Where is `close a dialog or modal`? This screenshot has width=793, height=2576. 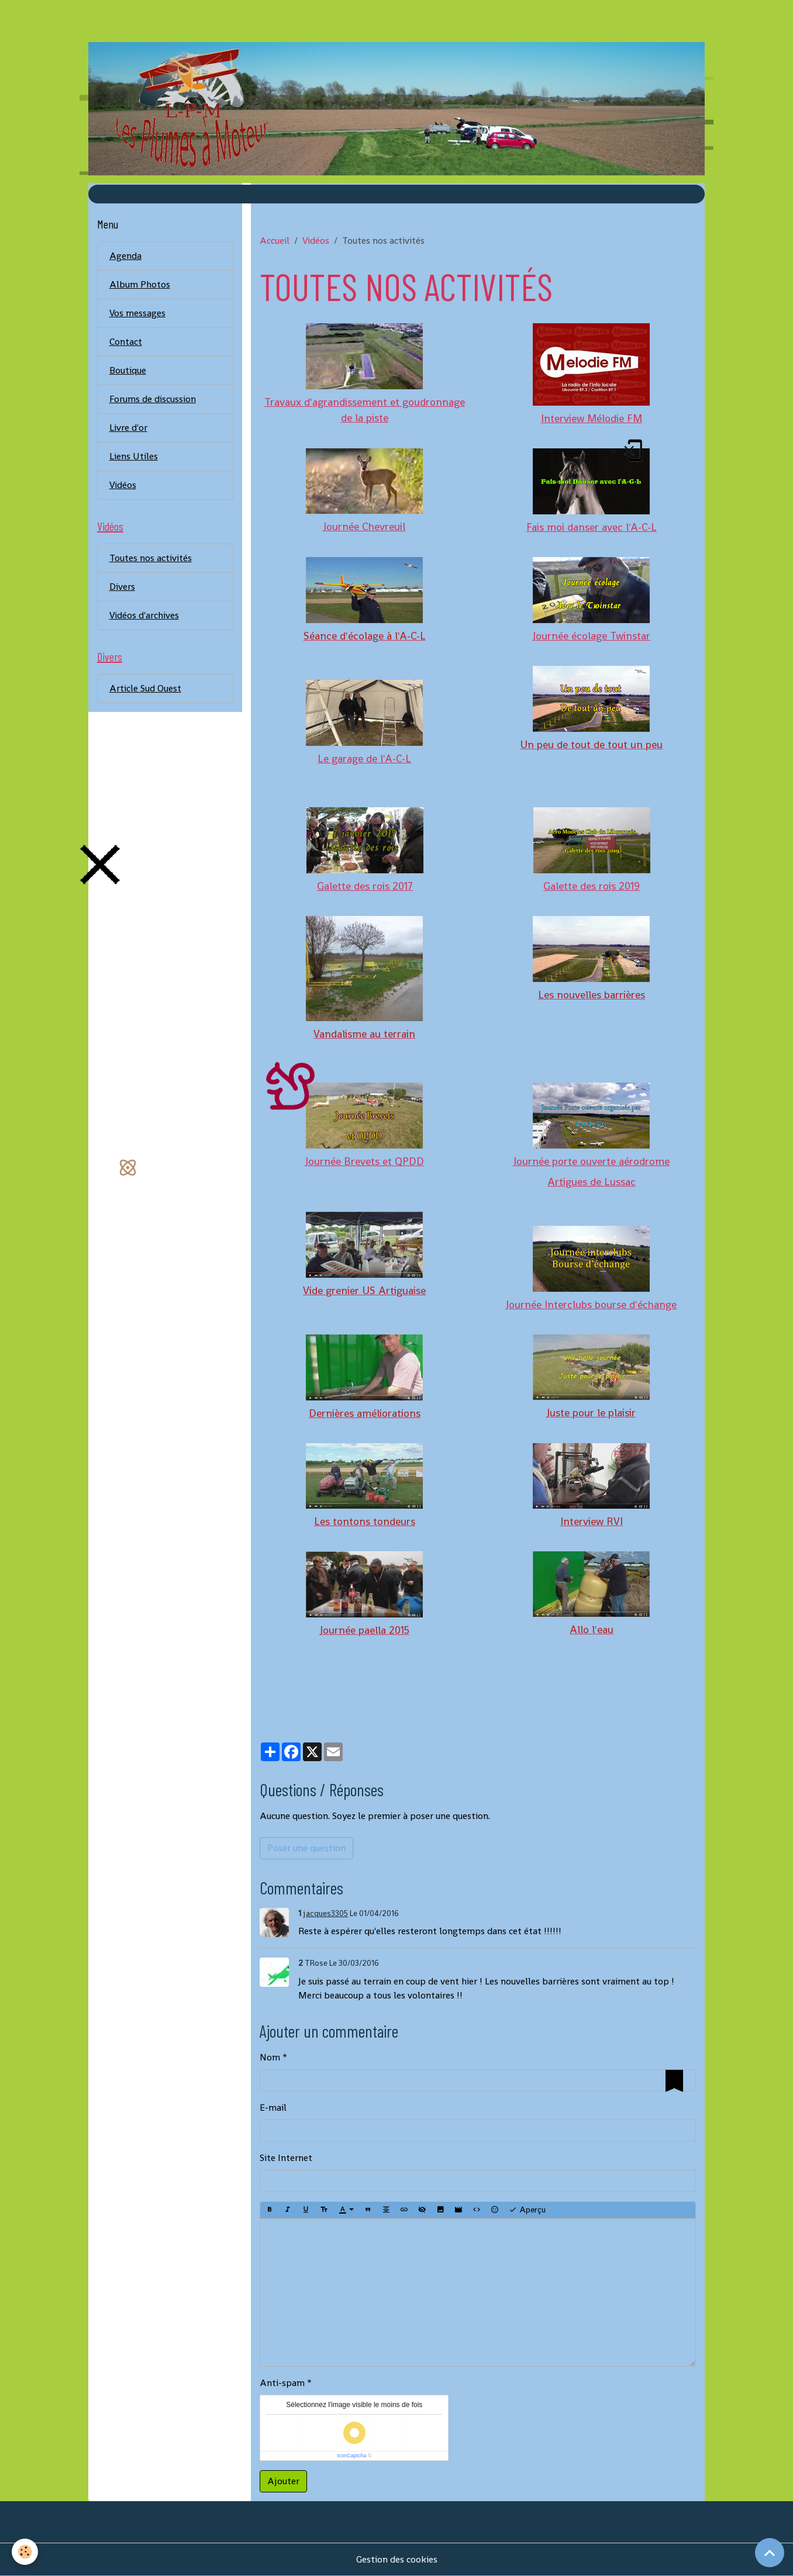 close a dialog or modal is located at coordinates (100, 865).